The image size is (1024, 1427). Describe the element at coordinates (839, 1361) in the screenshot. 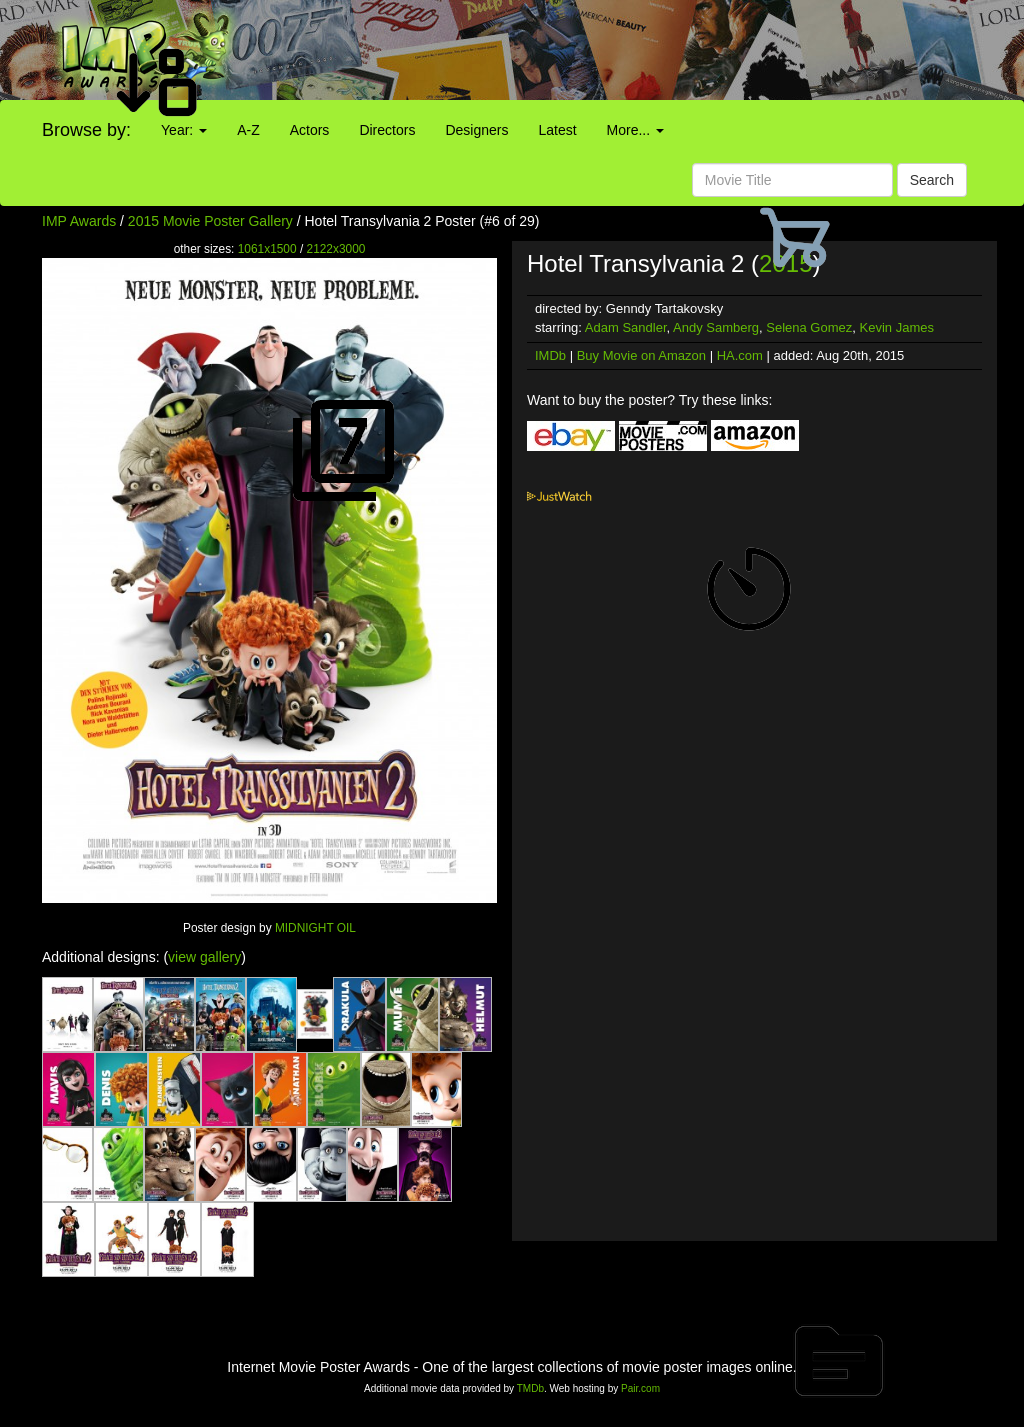

I see `access source files or documents` at that location.